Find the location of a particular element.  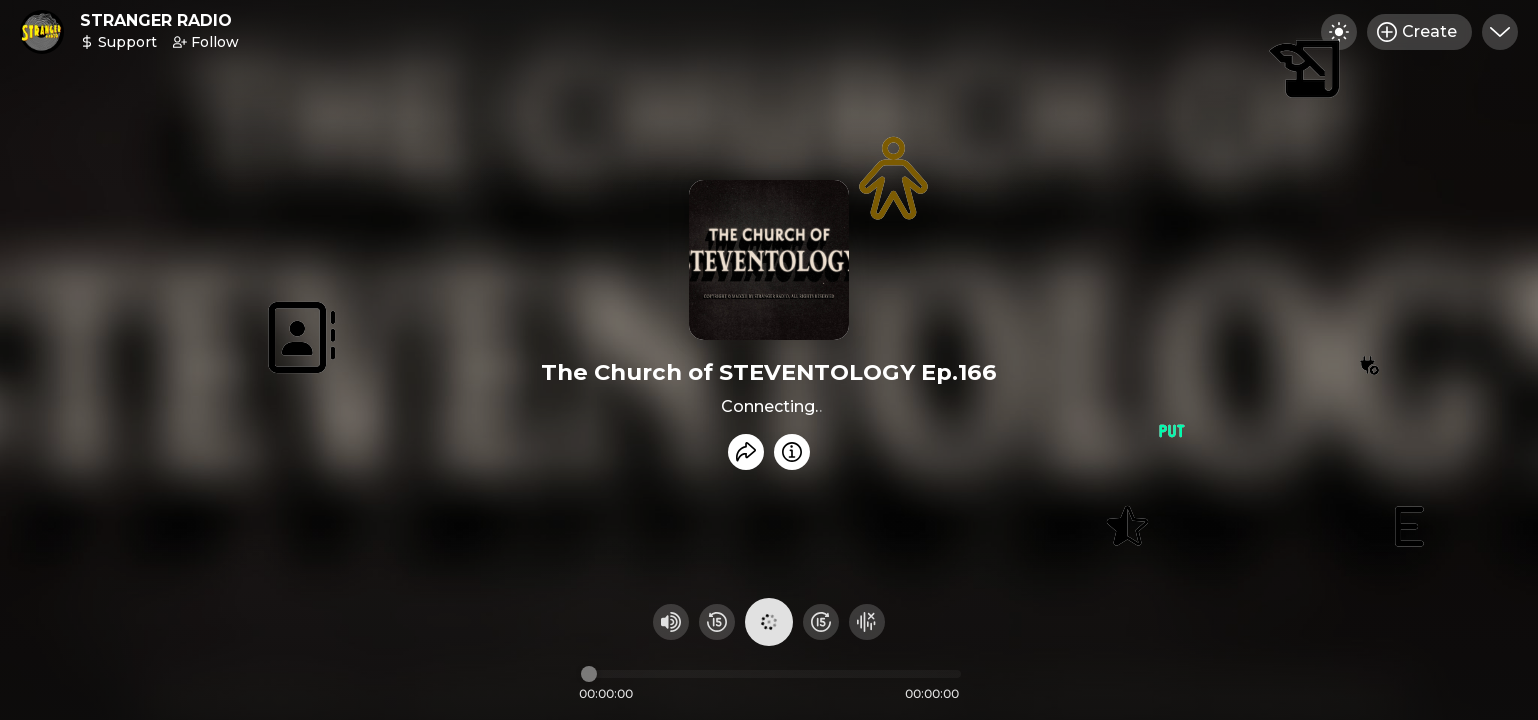

indicates an HTTP PUT request method is located at coordinates (1172, 431).